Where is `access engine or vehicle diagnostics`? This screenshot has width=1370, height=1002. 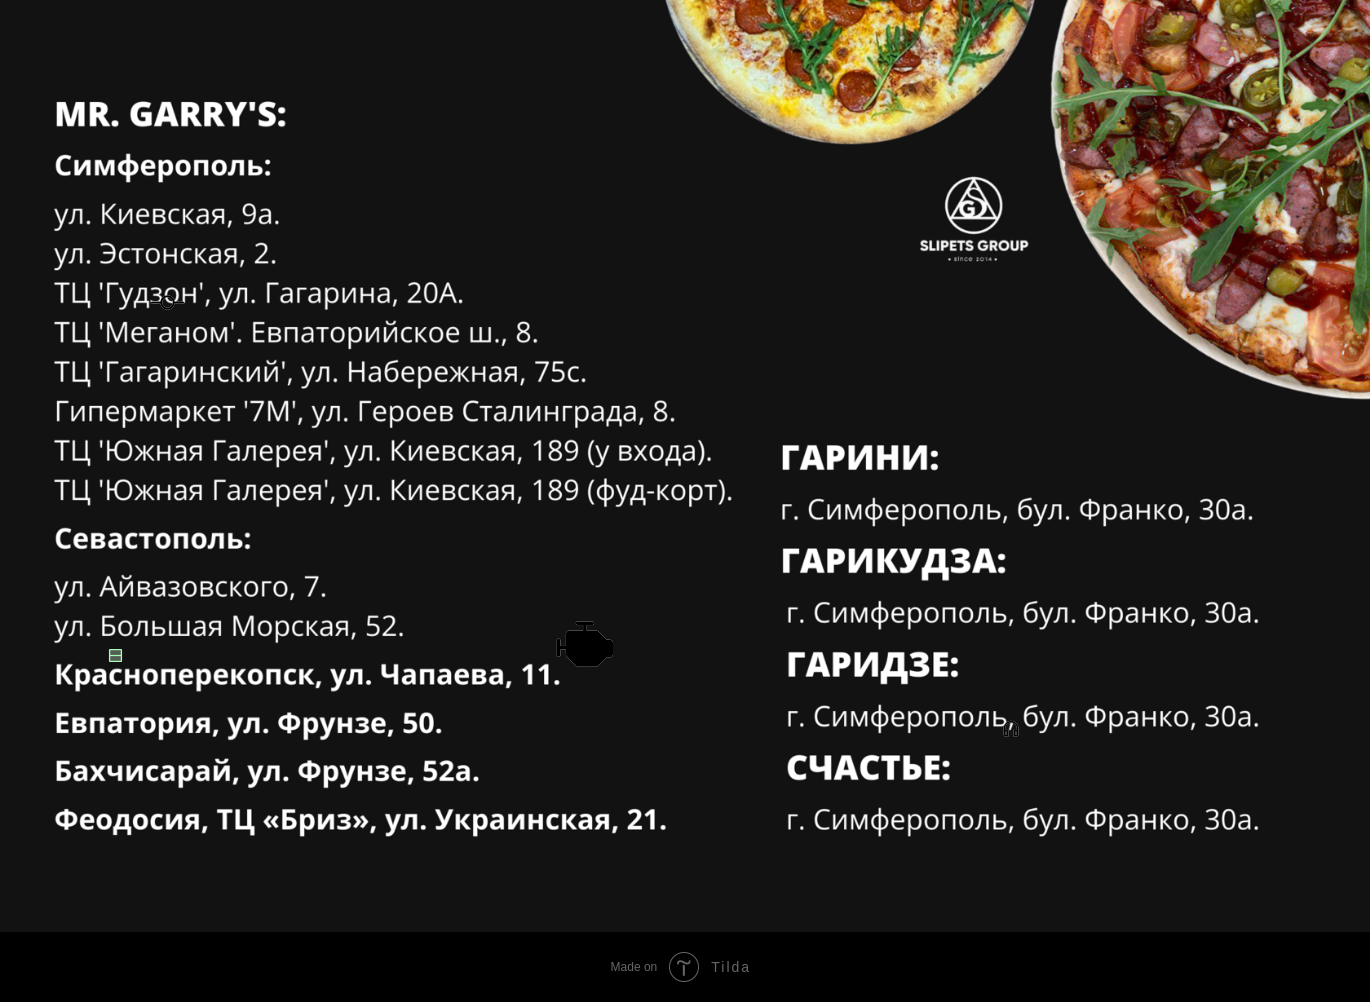
access engine or vehicle diagnostics is located at coordinates (584, 645).